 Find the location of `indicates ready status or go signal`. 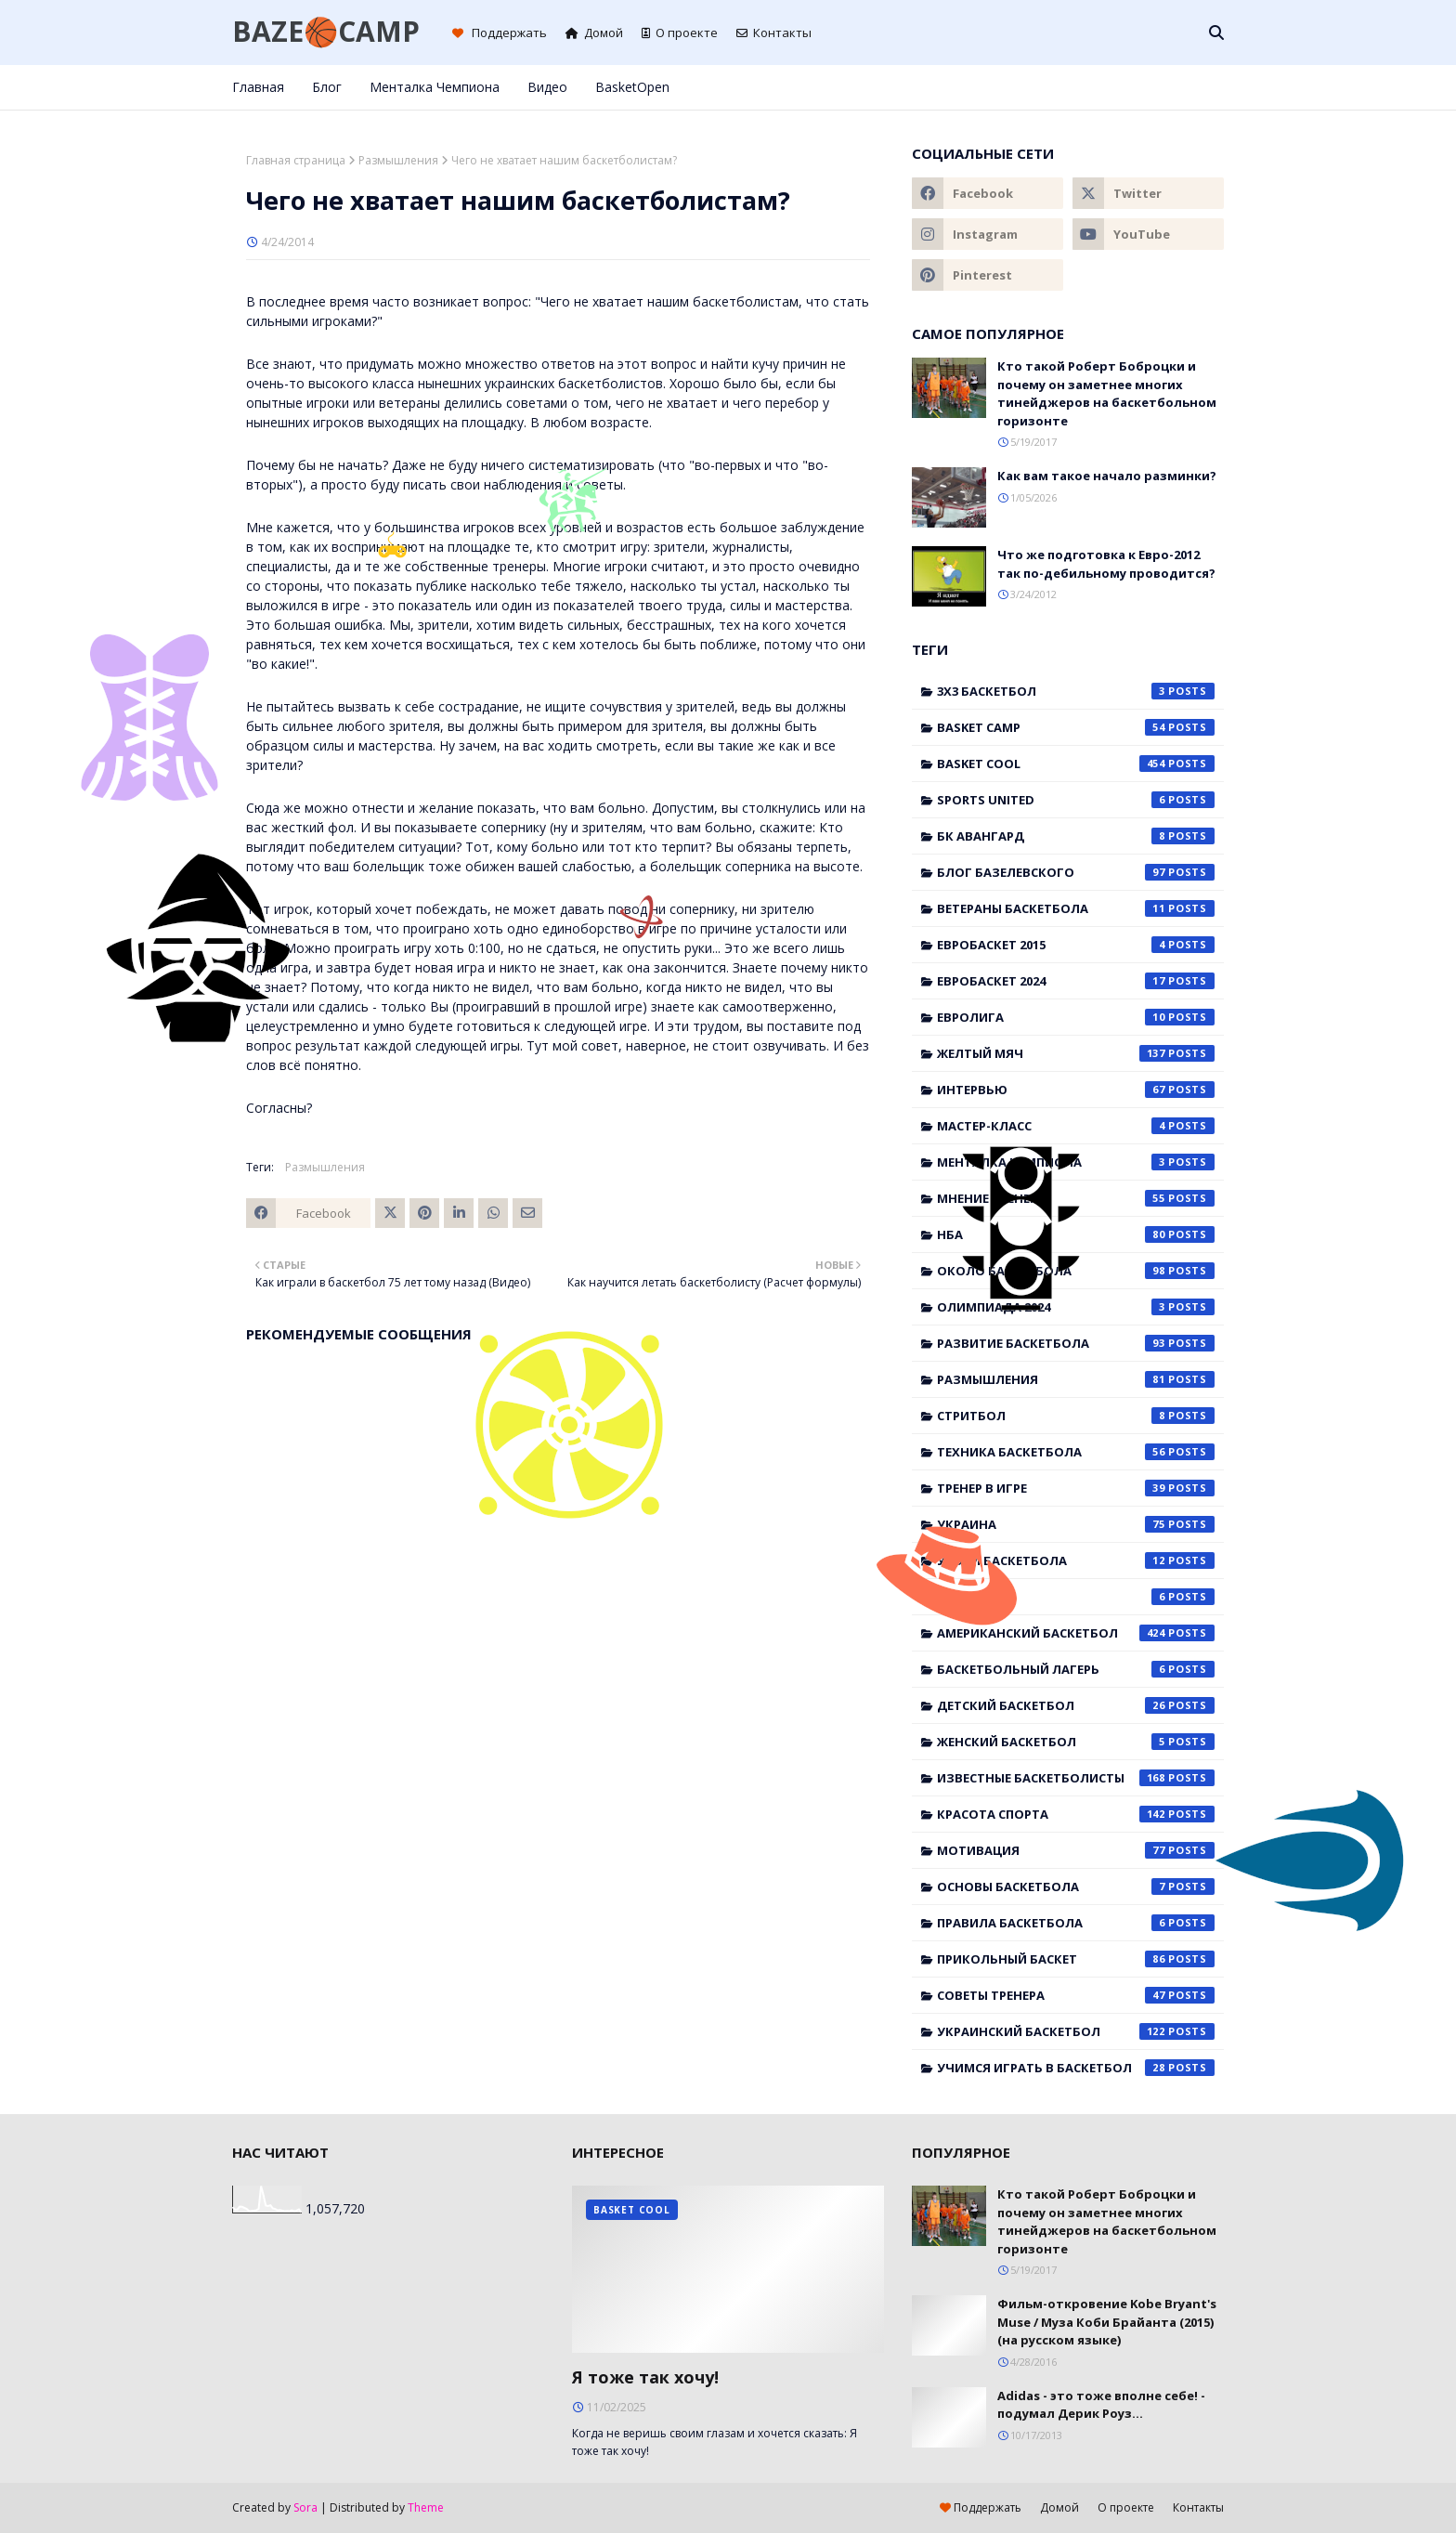

indicates ready status or go signal is located at coordinates (1020, 1228).